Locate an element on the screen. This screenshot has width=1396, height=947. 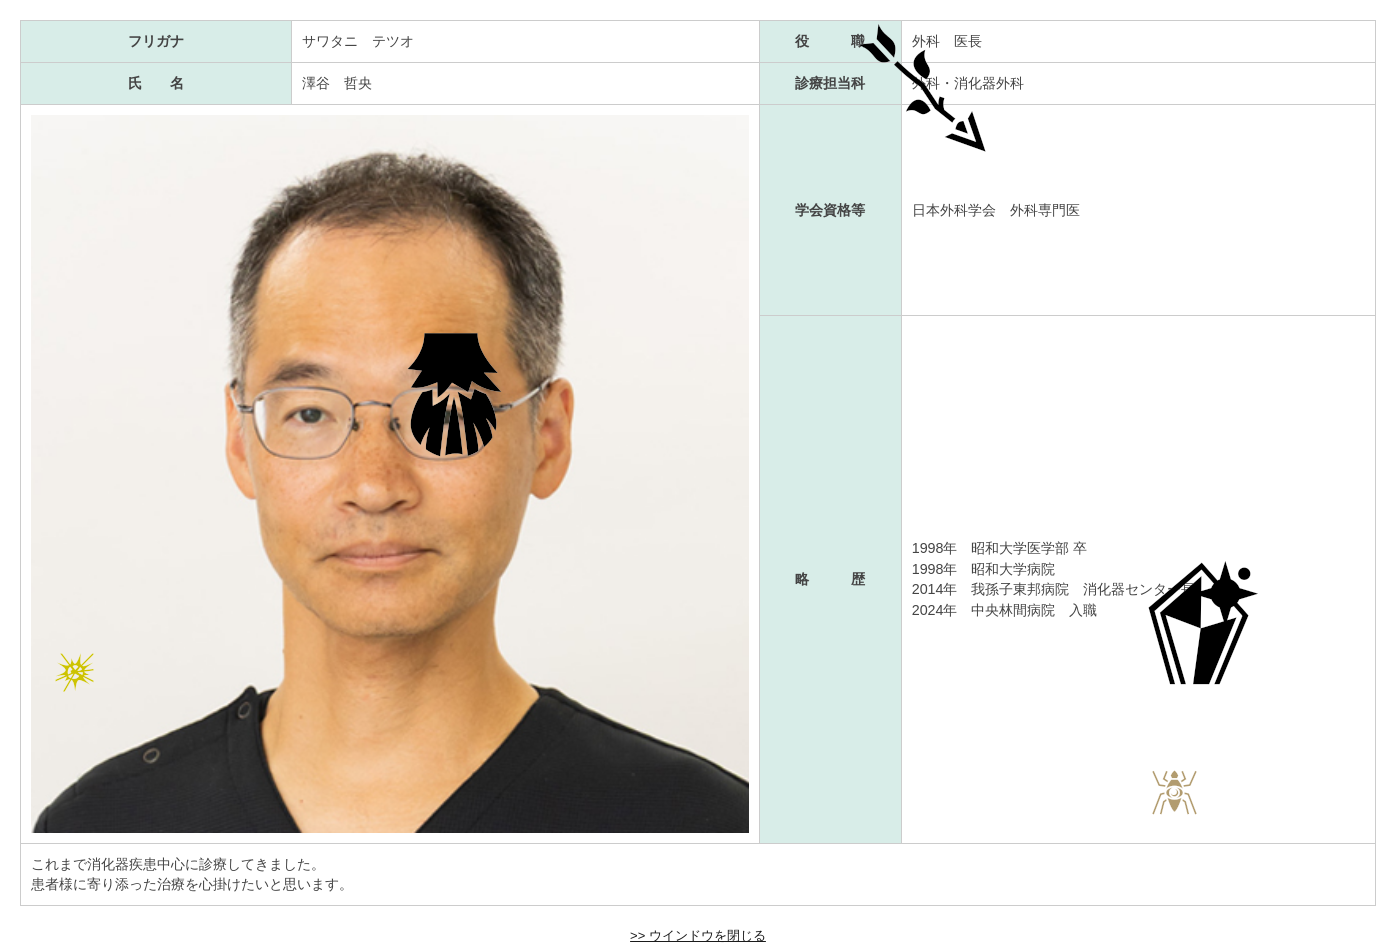
indicates a racing or competition game mode is located at coordinates (1198, 623).